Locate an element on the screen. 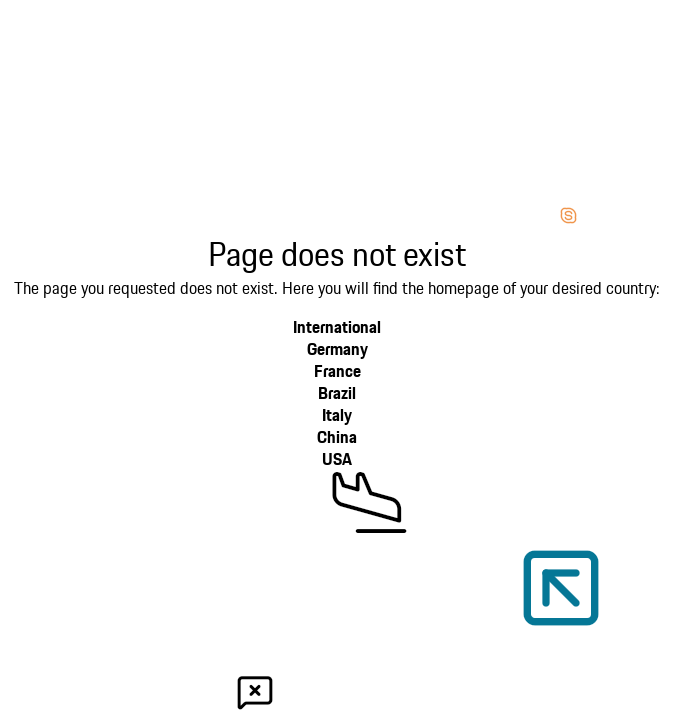  delete a message or conversation is located at coordinates (255, 692).